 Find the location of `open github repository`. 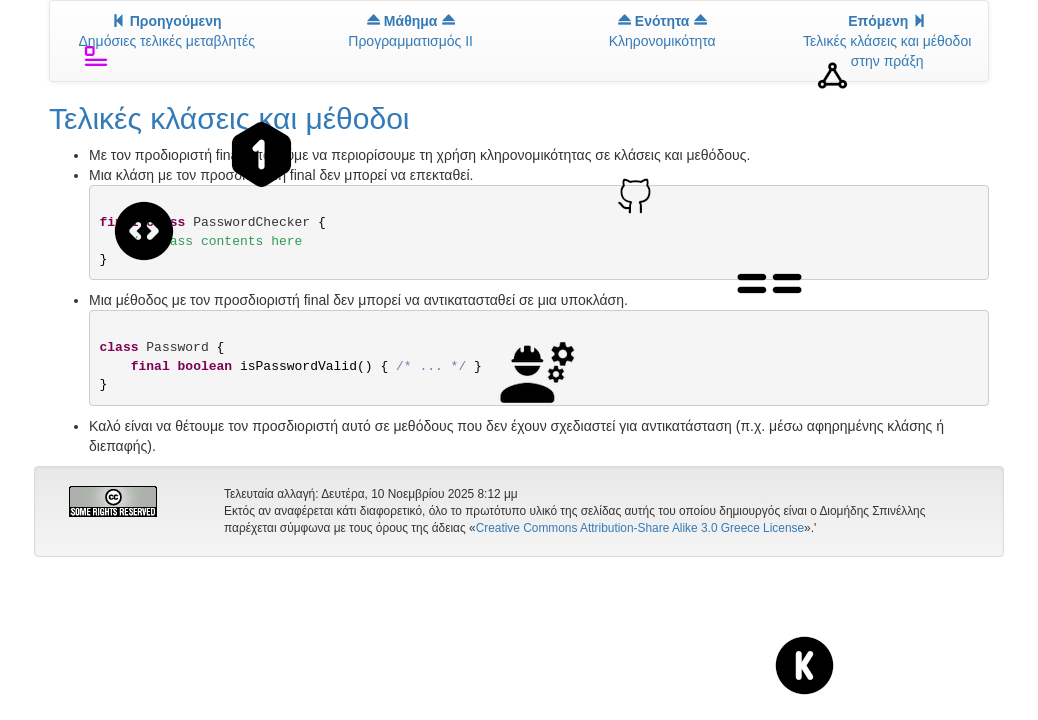

open github repository is located at coordinates (634, 196).